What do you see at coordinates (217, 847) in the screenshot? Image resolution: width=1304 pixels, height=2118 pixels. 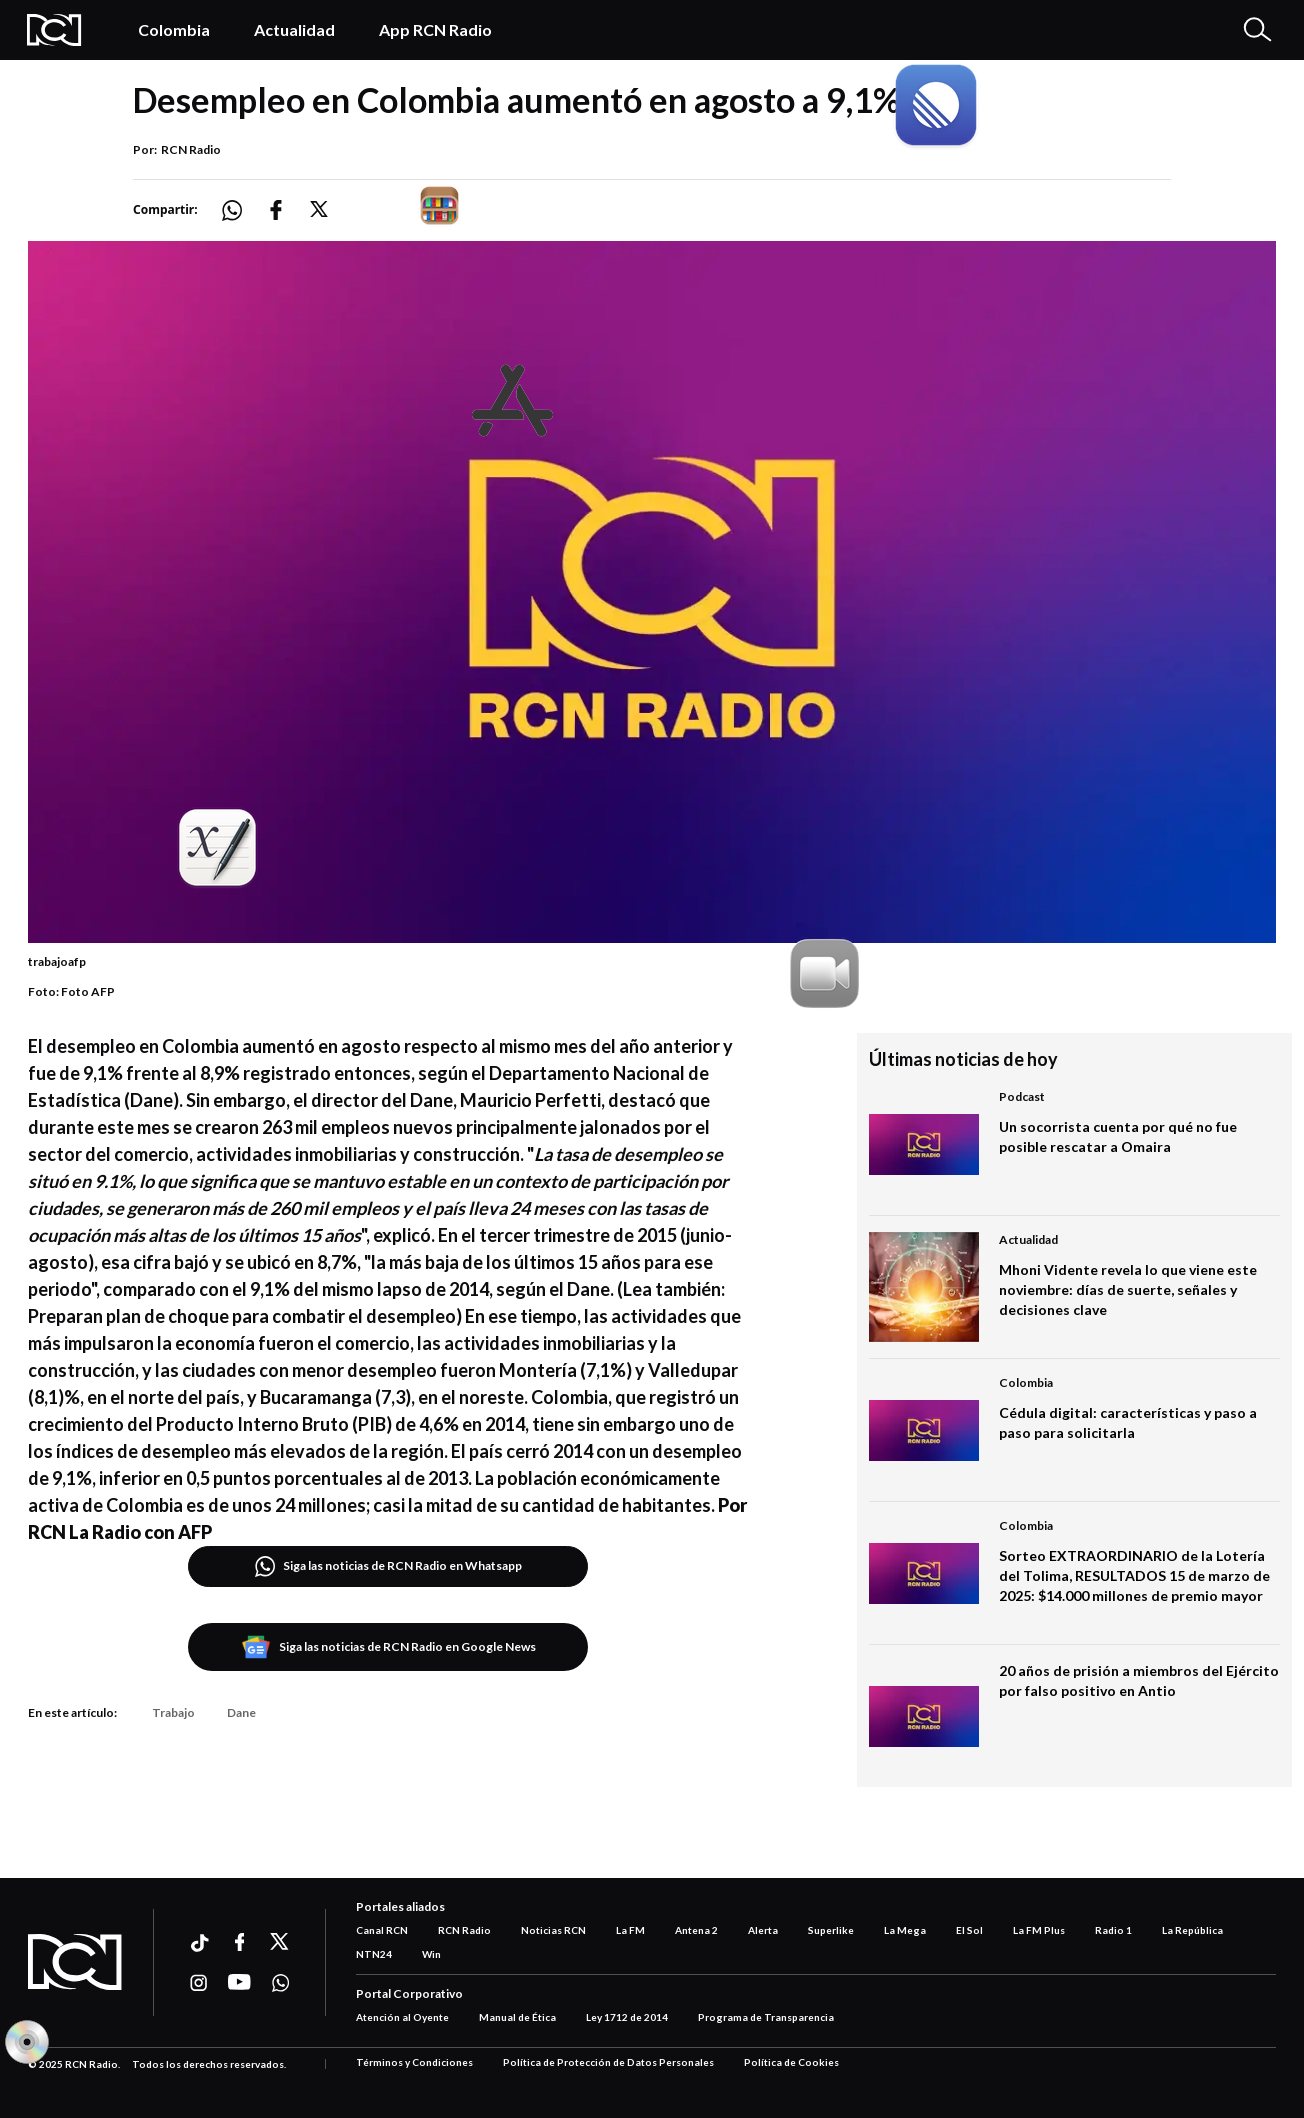 I see `open Xournal++ note-taking app` at bounding box center [217, 847].